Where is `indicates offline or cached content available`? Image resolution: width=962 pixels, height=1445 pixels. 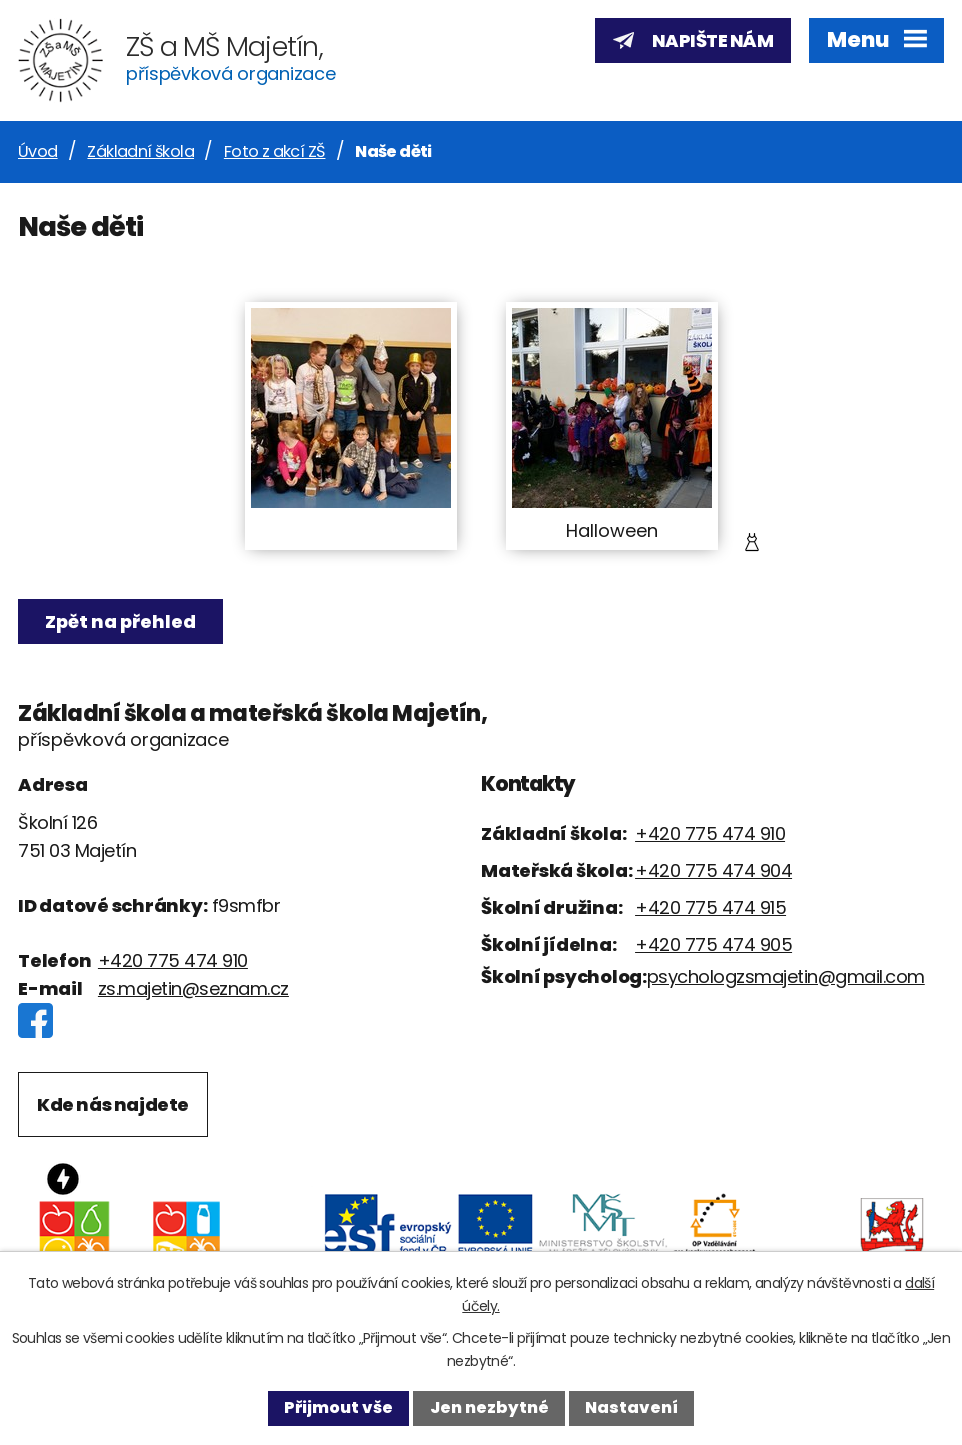
indicates offline or cached content available is located at coordinates (63, 1179).